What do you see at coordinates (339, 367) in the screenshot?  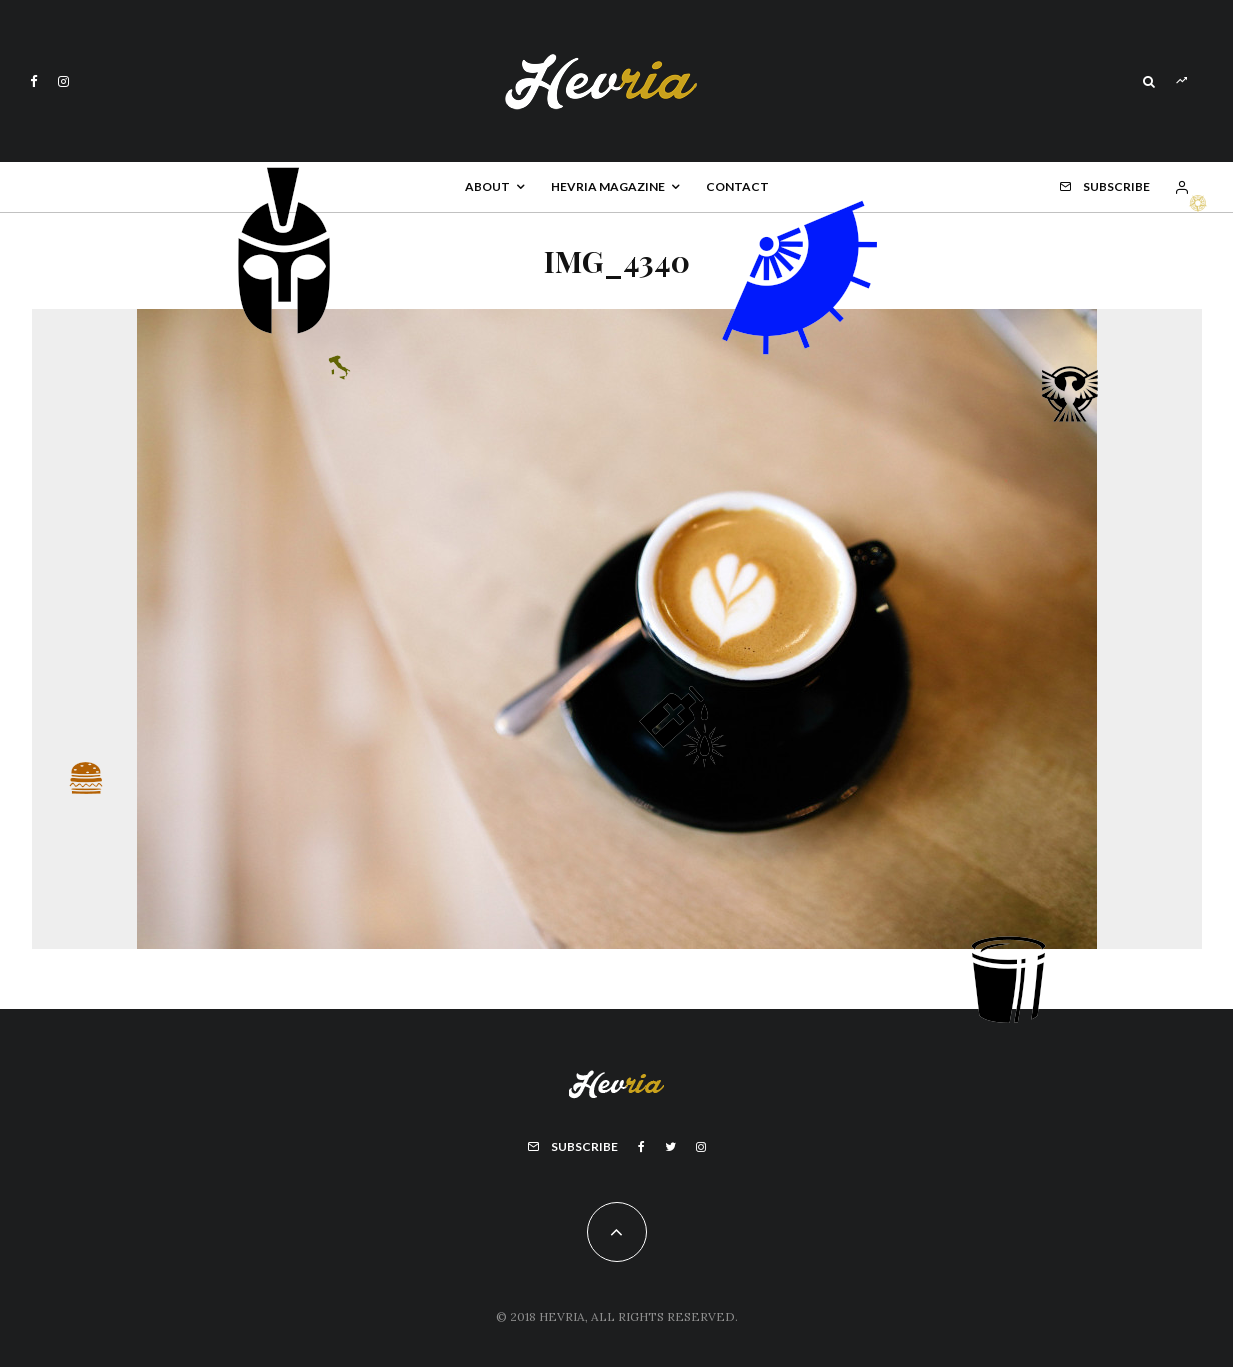 I see `select italy as your country or region` at bounding box center [339, 367].